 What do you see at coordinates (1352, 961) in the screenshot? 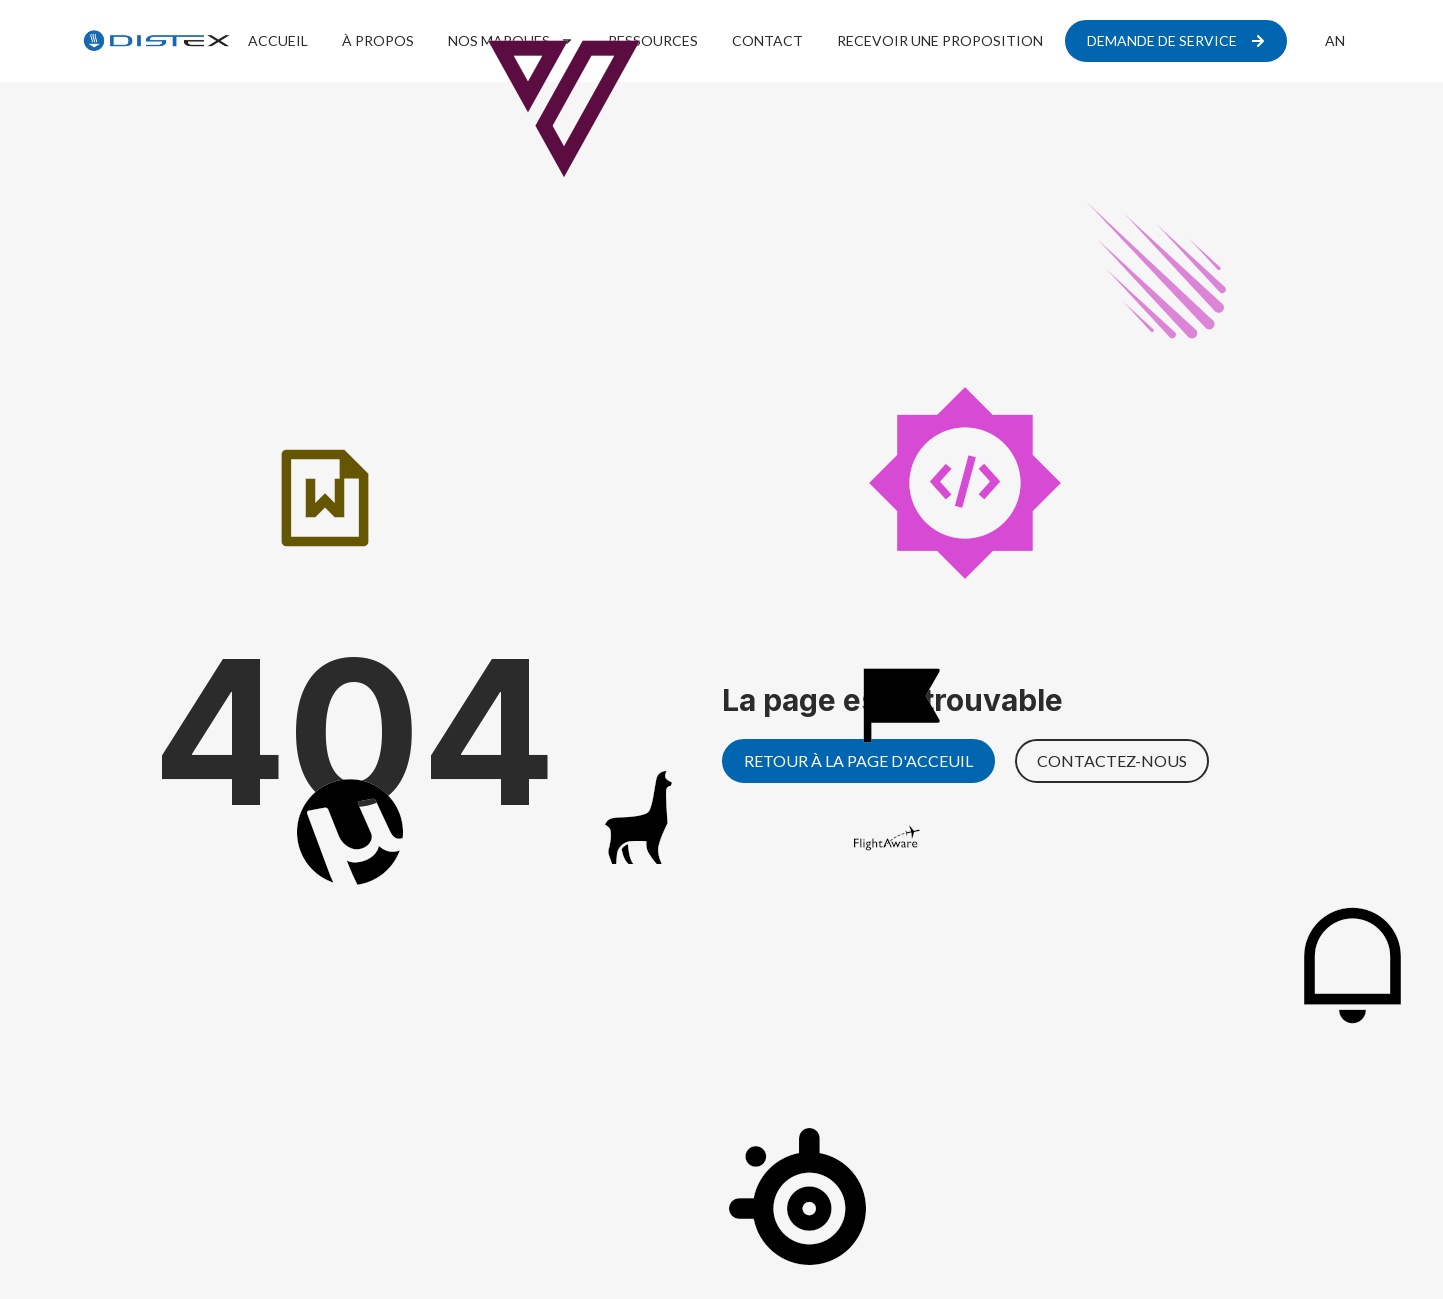
I see `view notifications` at bounding box center [1352, 961].